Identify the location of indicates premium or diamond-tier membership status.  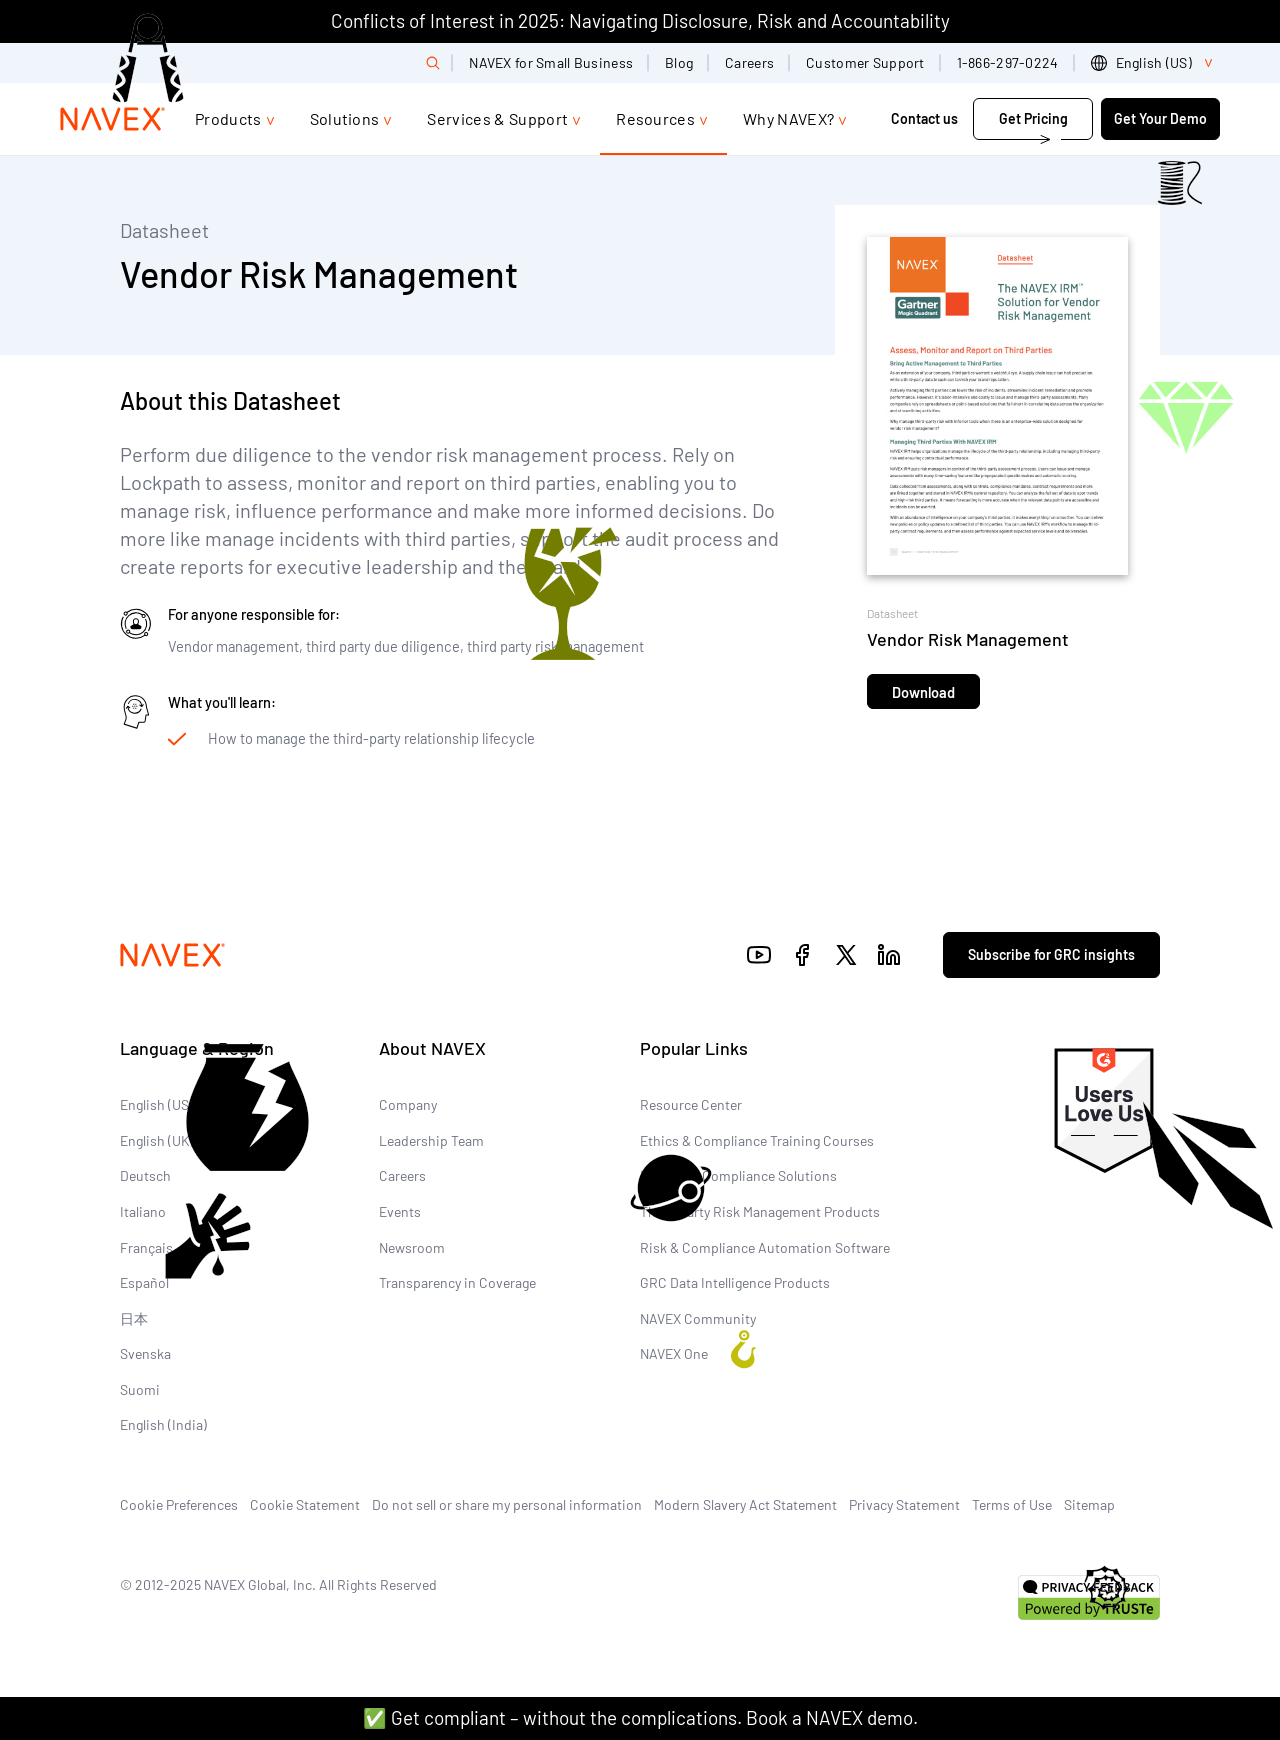
(1186, 414).